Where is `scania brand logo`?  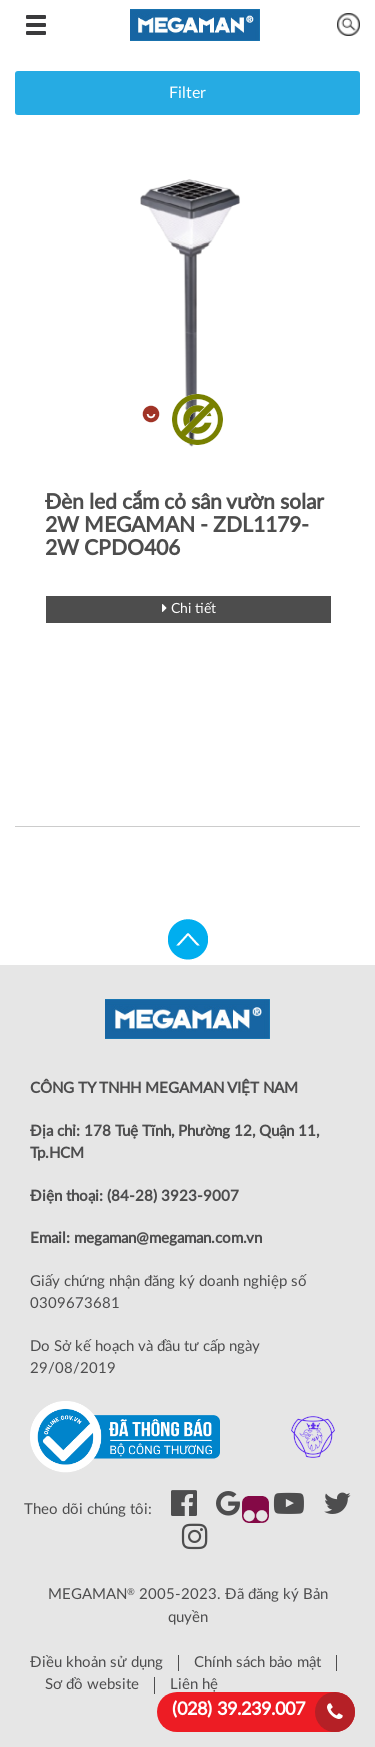 scania brand logo is located at coordinates (313, 1437).